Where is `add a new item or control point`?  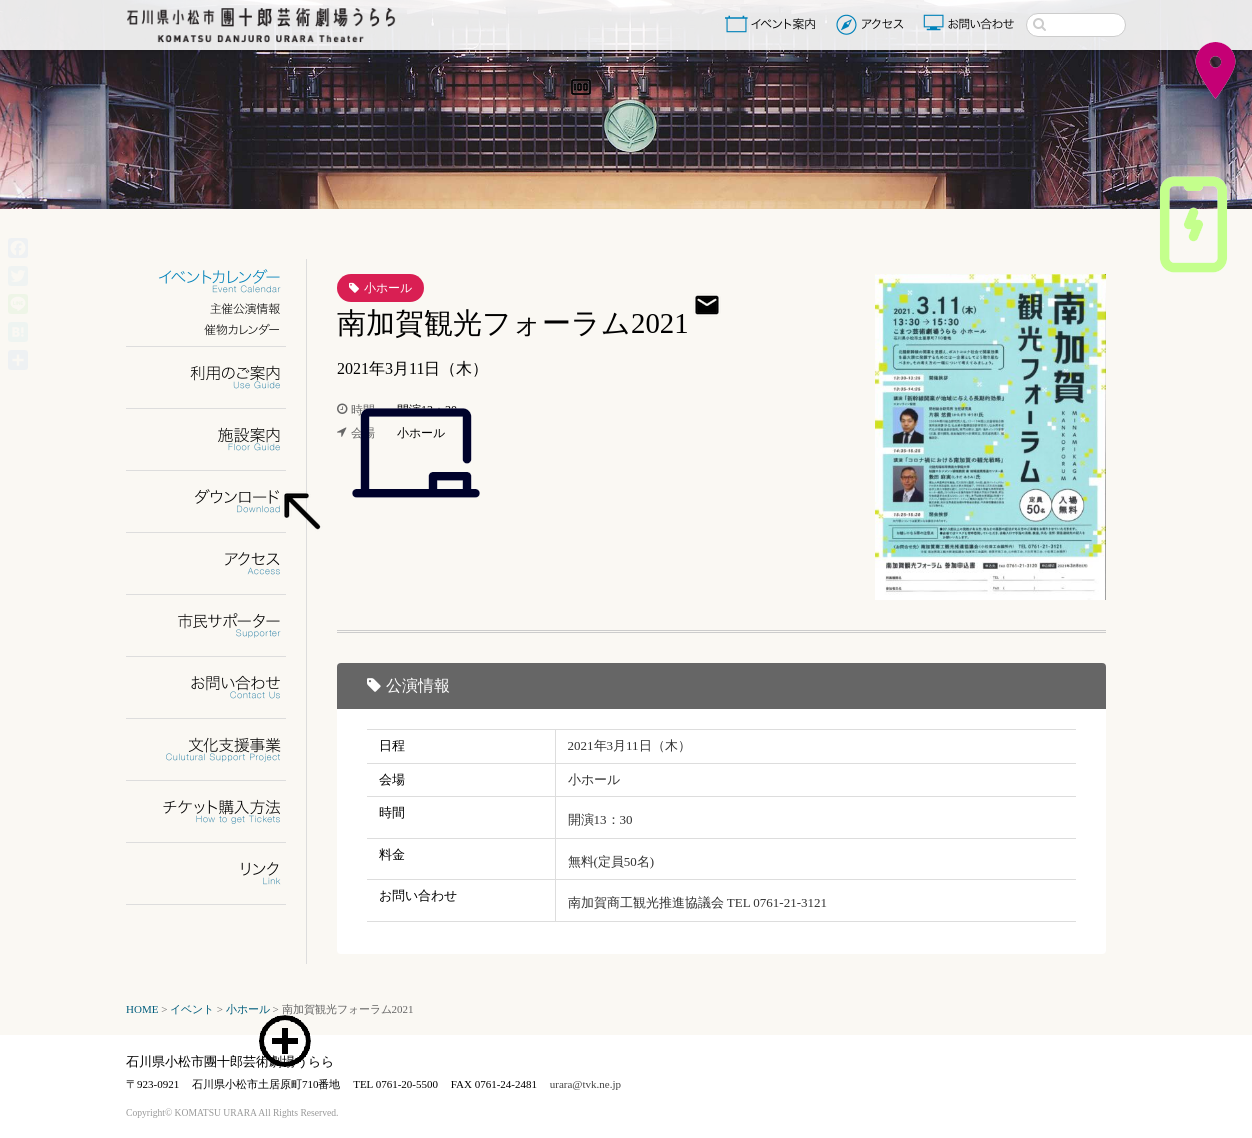
add a new item or control point is located at coordinates (285, 1041).